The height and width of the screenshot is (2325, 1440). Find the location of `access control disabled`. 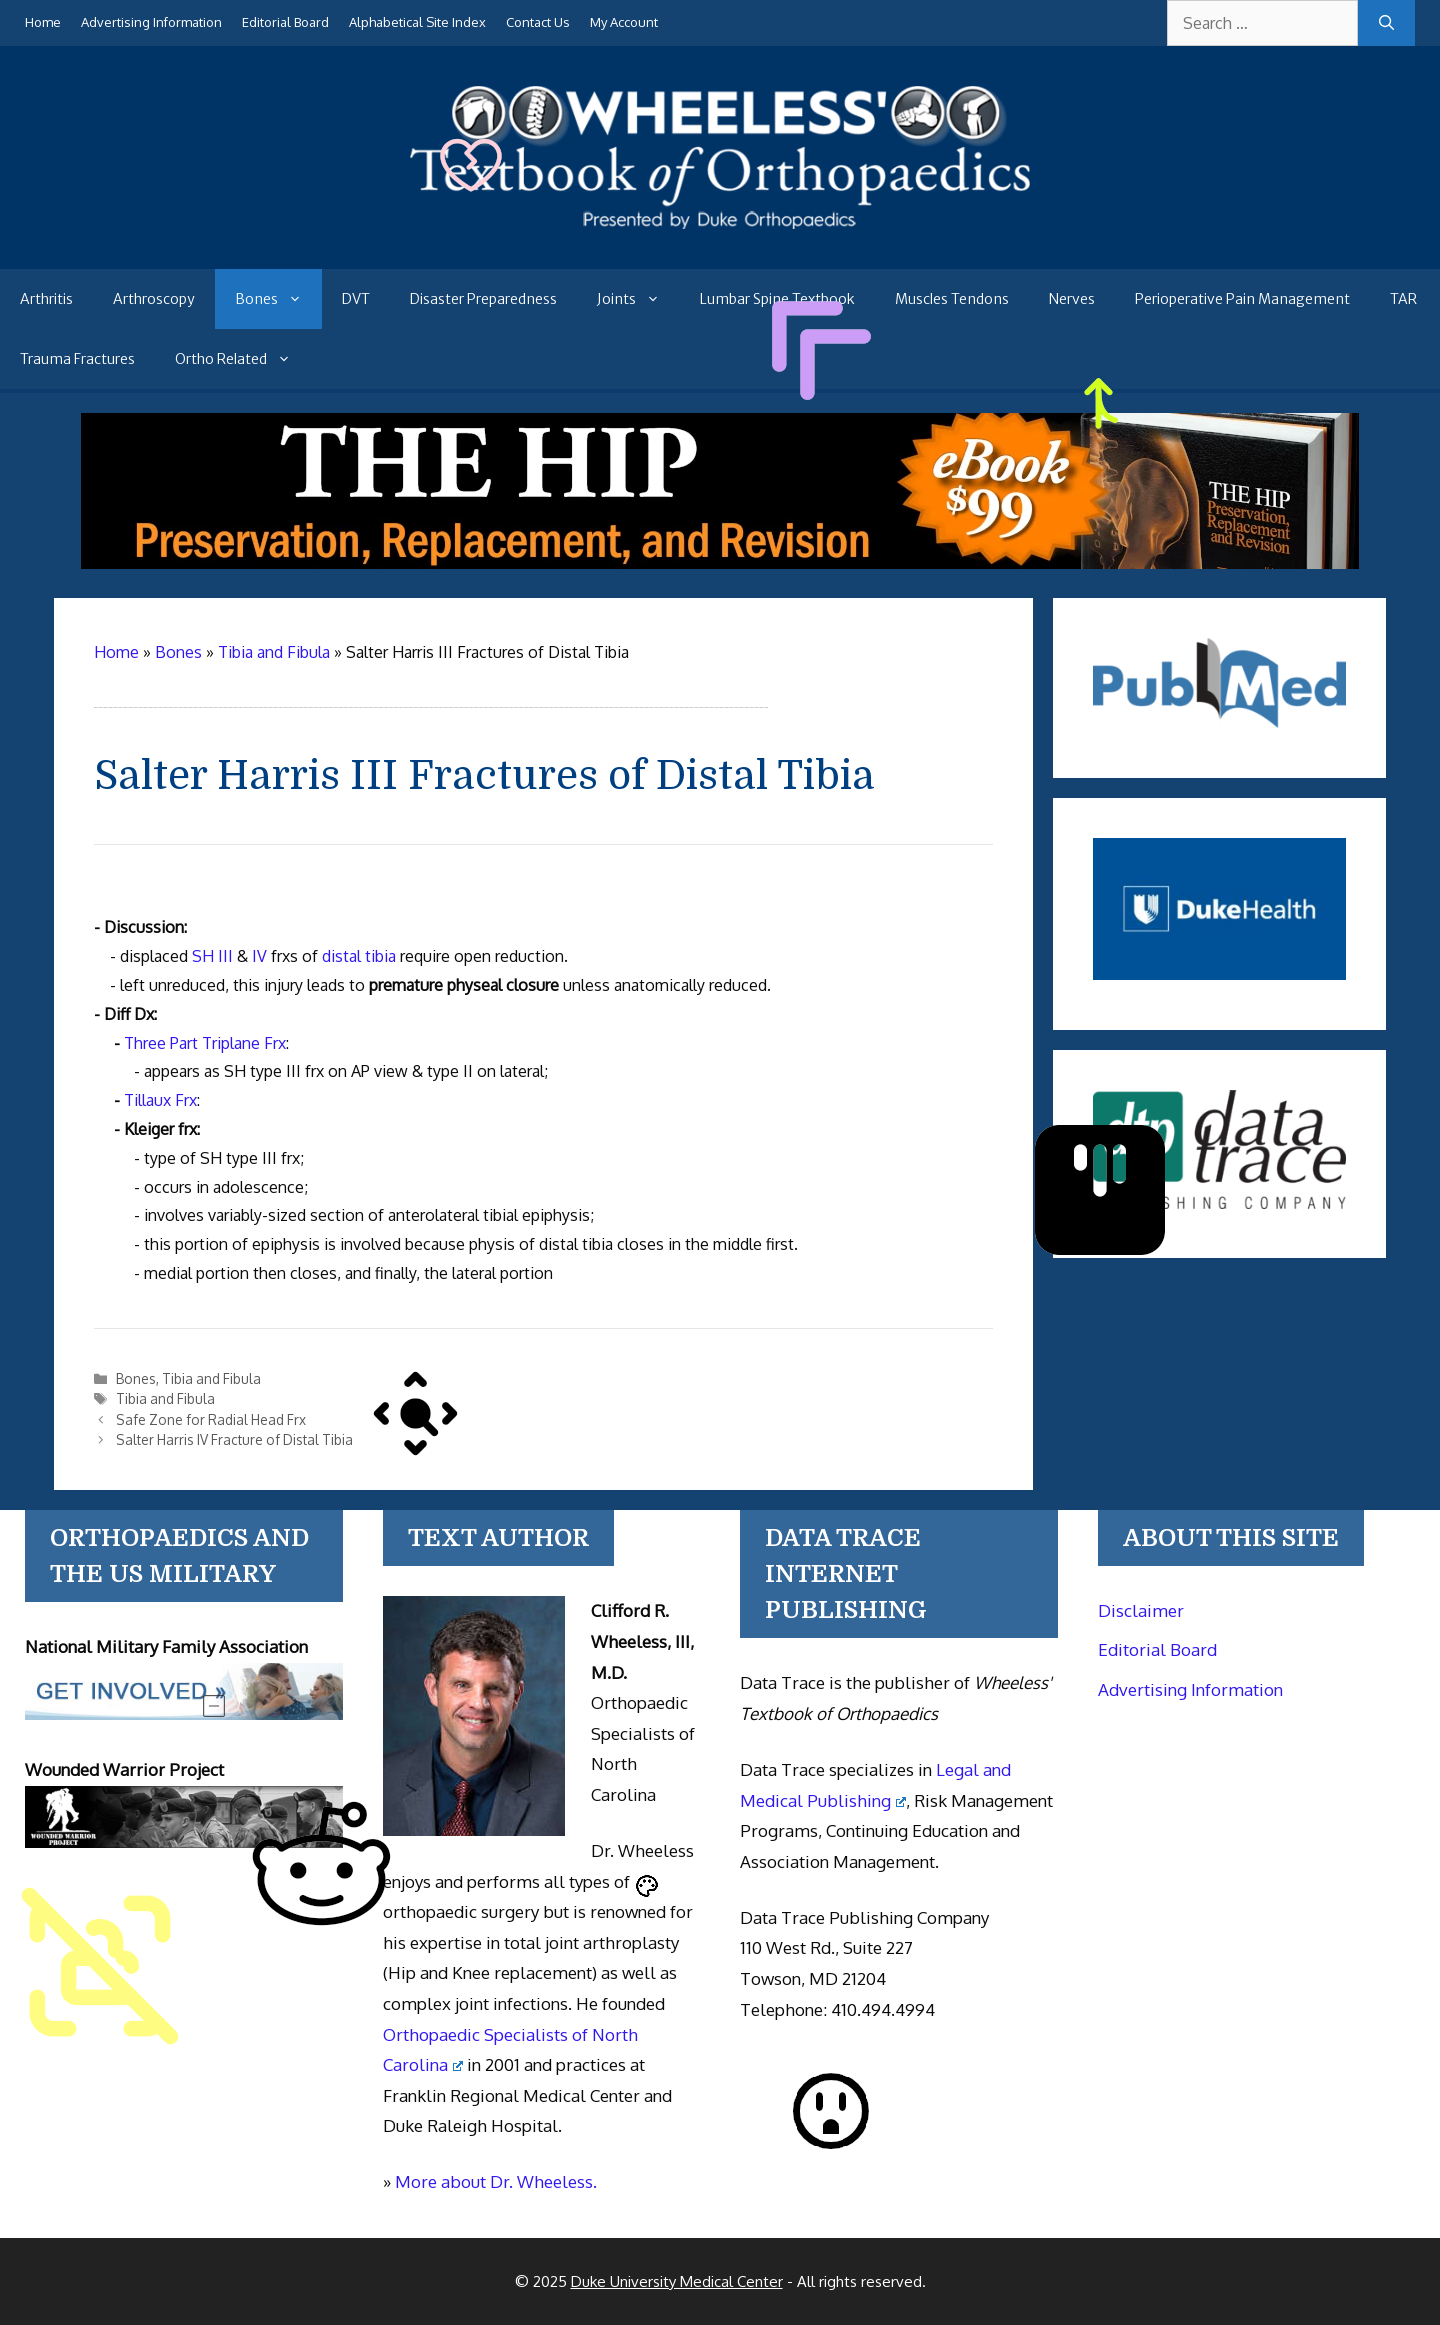

access control disabled is located at coordinates (100, 1966).